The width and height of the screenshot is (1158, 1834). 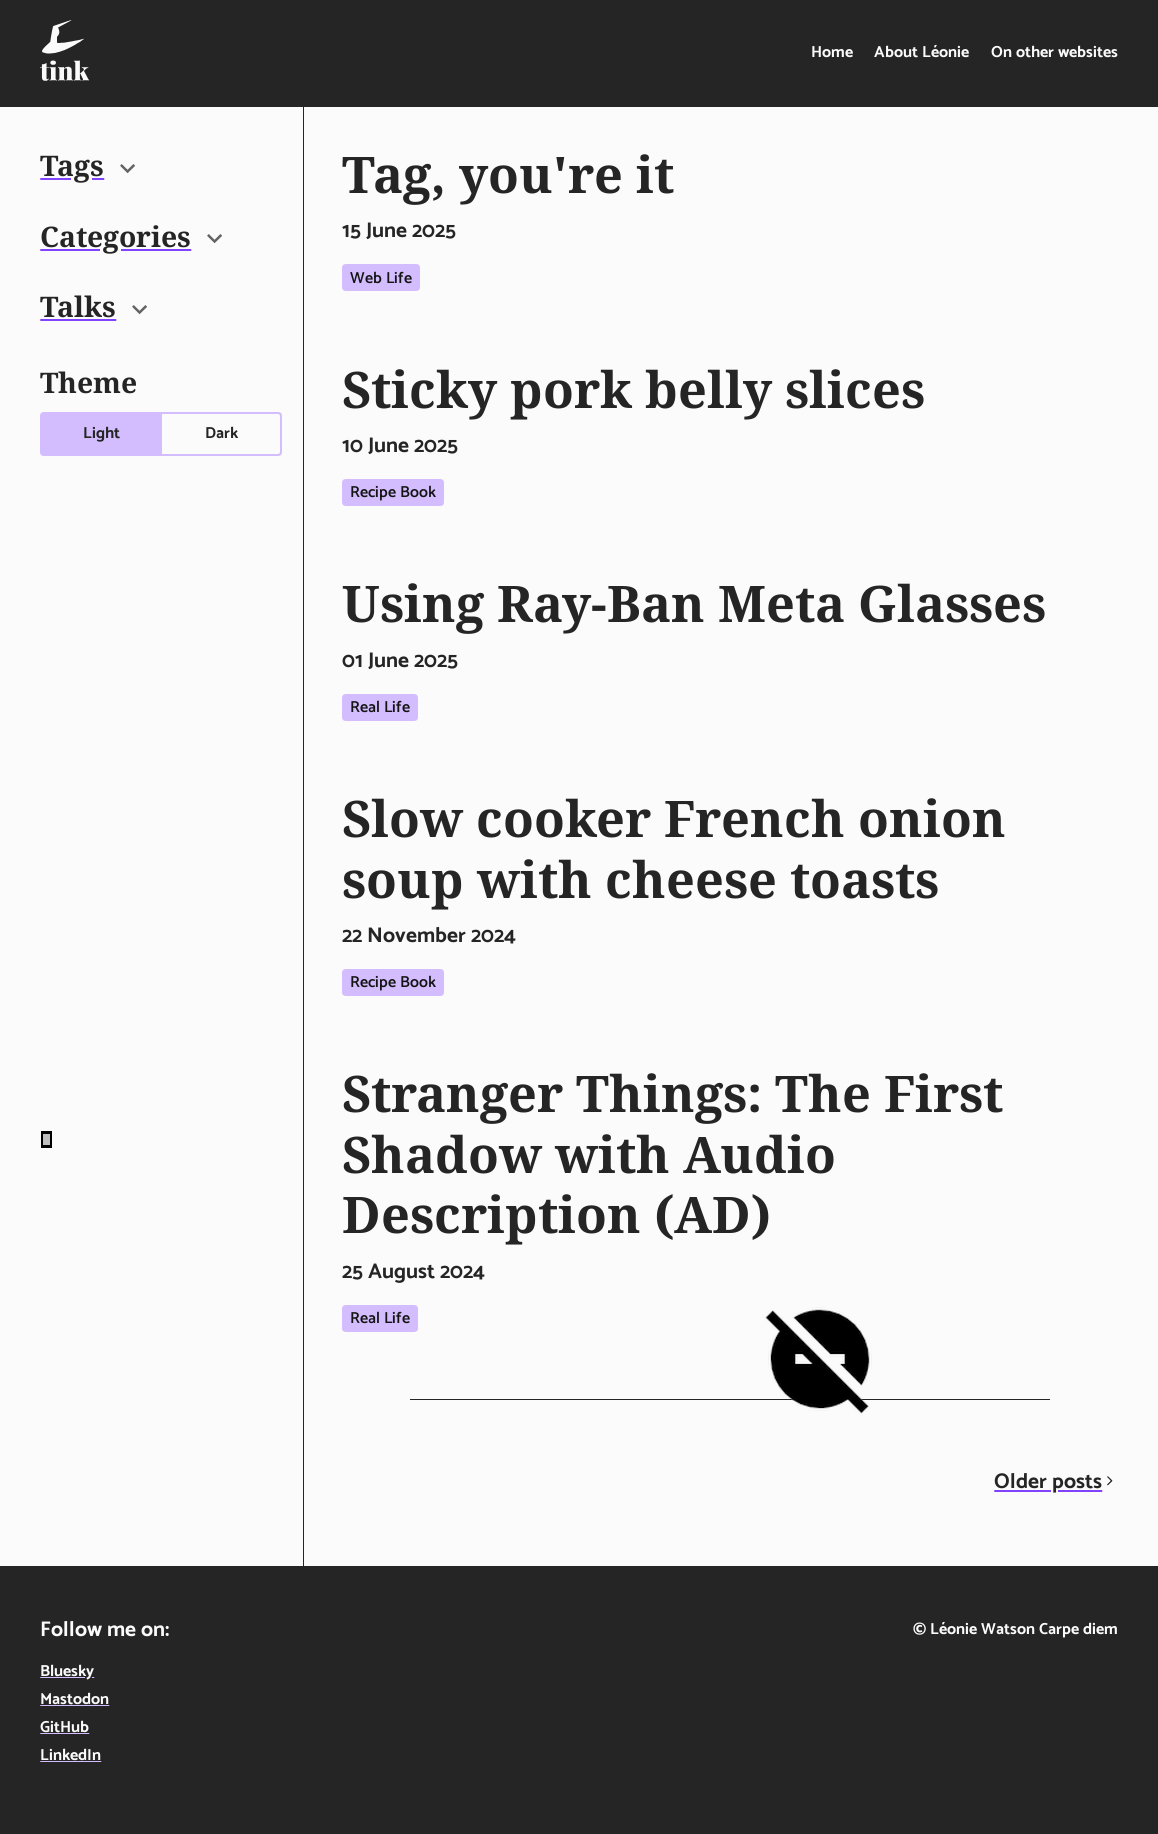 What do you see at coordinates (820, 1359) in the screenshot?
I see `do not disturb mode is disabled` at bounding box center [820, 1359].